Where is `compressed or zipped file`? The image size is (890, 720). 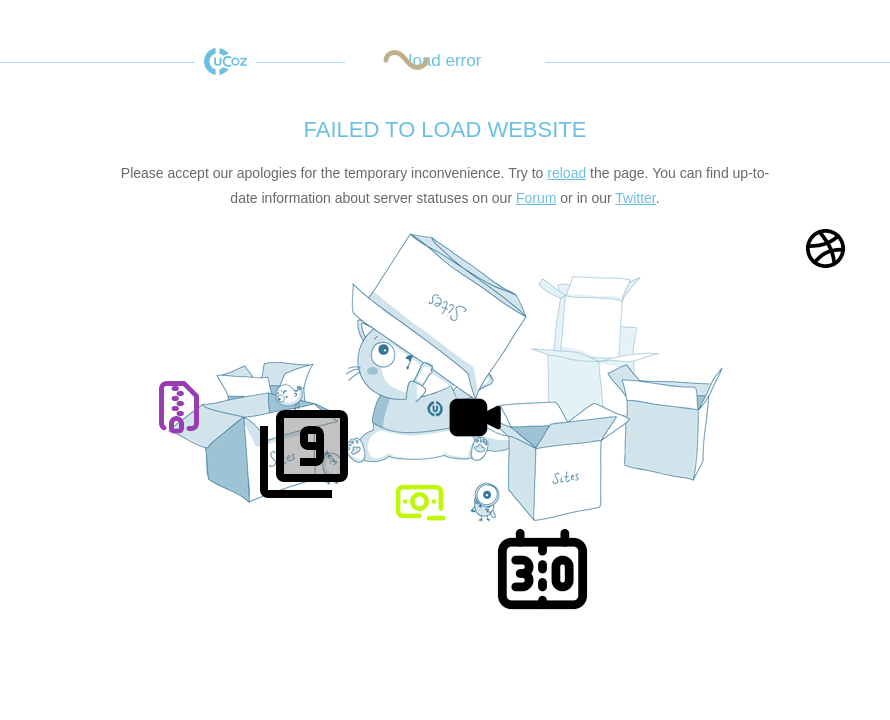
compressed or zipped file is located at coordinates (179, 406).